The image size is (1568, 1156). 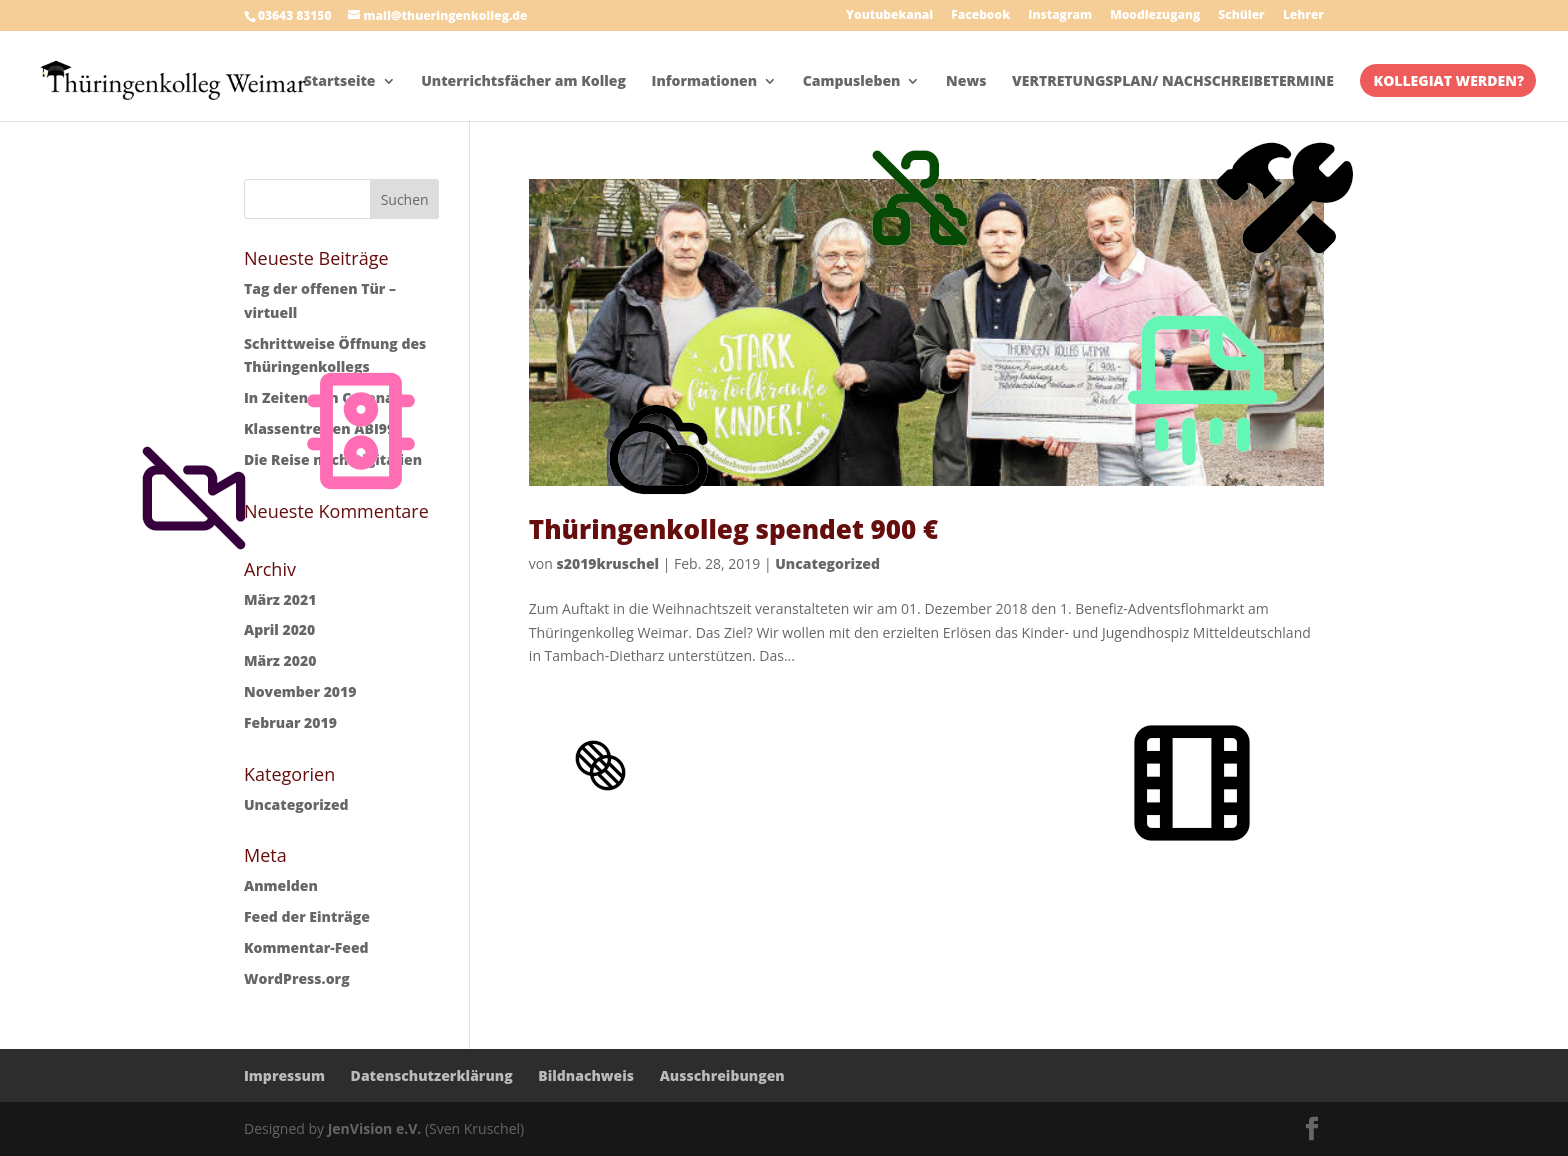 I want to click on turn off camera or disable video, so click(x=194, y=498).